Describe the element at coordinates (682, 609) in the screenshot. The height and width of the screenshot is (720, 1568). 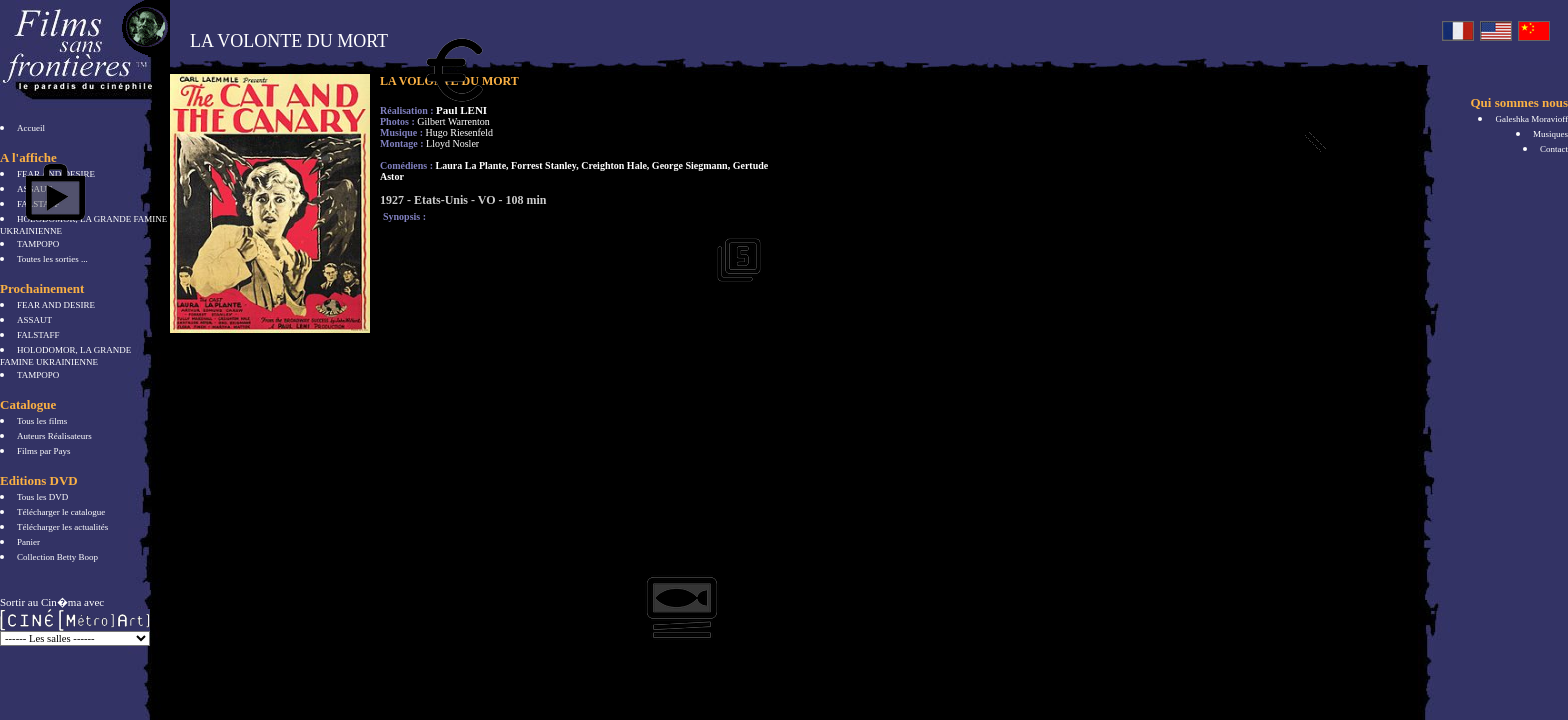
I see `view set meal or bento box options` at that location.